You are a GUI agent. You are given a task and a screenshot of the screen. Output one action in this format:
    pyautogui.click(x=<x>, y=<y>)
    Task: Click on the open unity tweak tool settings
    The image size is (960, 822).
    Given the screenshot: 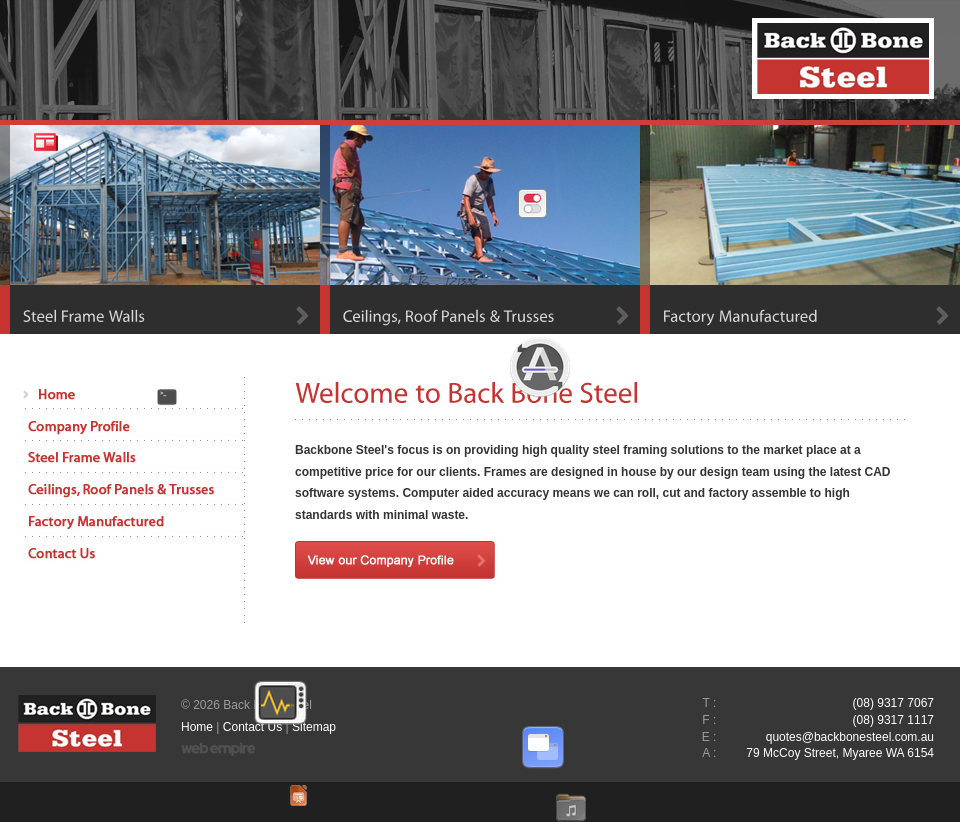 What is the action you would take?
    pyautogui.click(x=532, y=203)
    